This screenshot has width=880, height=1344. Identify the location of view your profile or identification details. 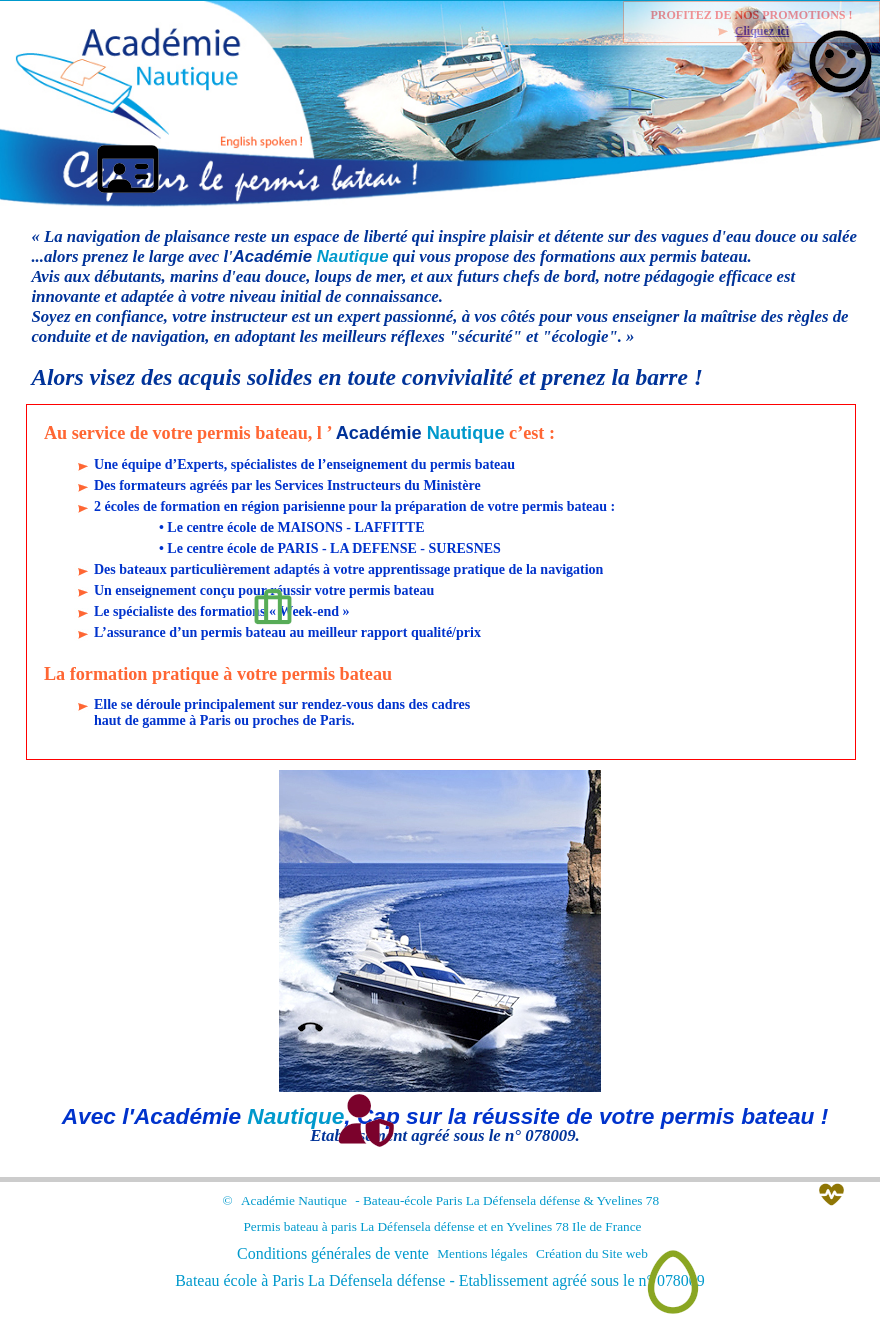
(128, 169).